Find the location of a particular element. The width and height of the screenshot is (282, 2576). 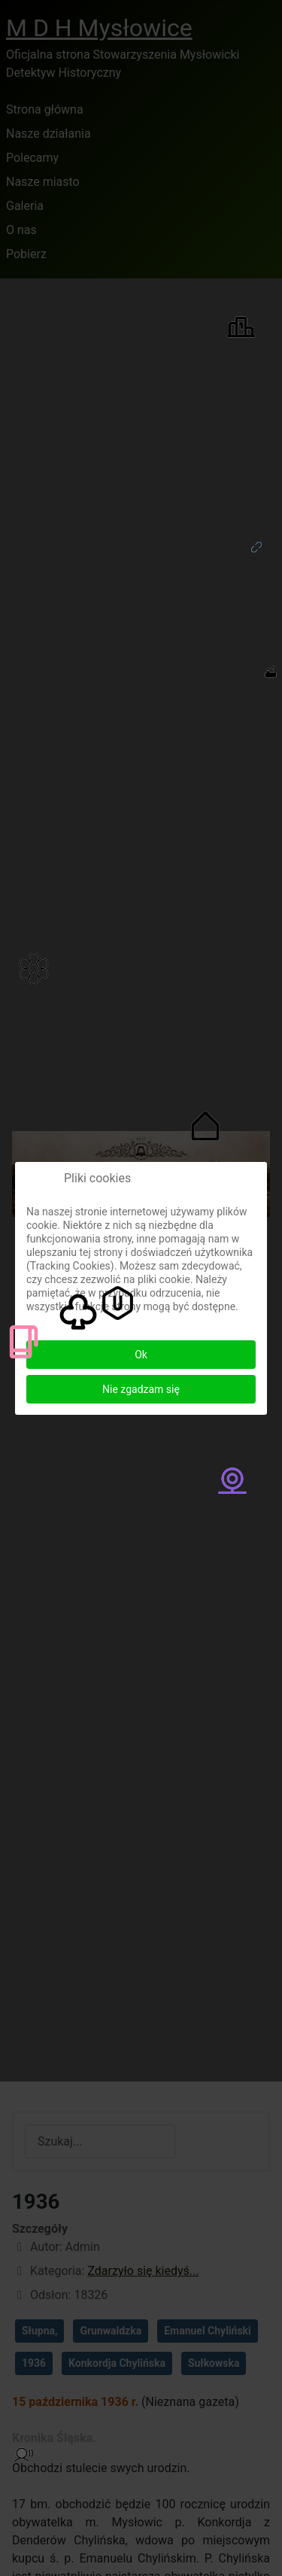

indicates a user or account badge is located at coordinates (117, 1303).